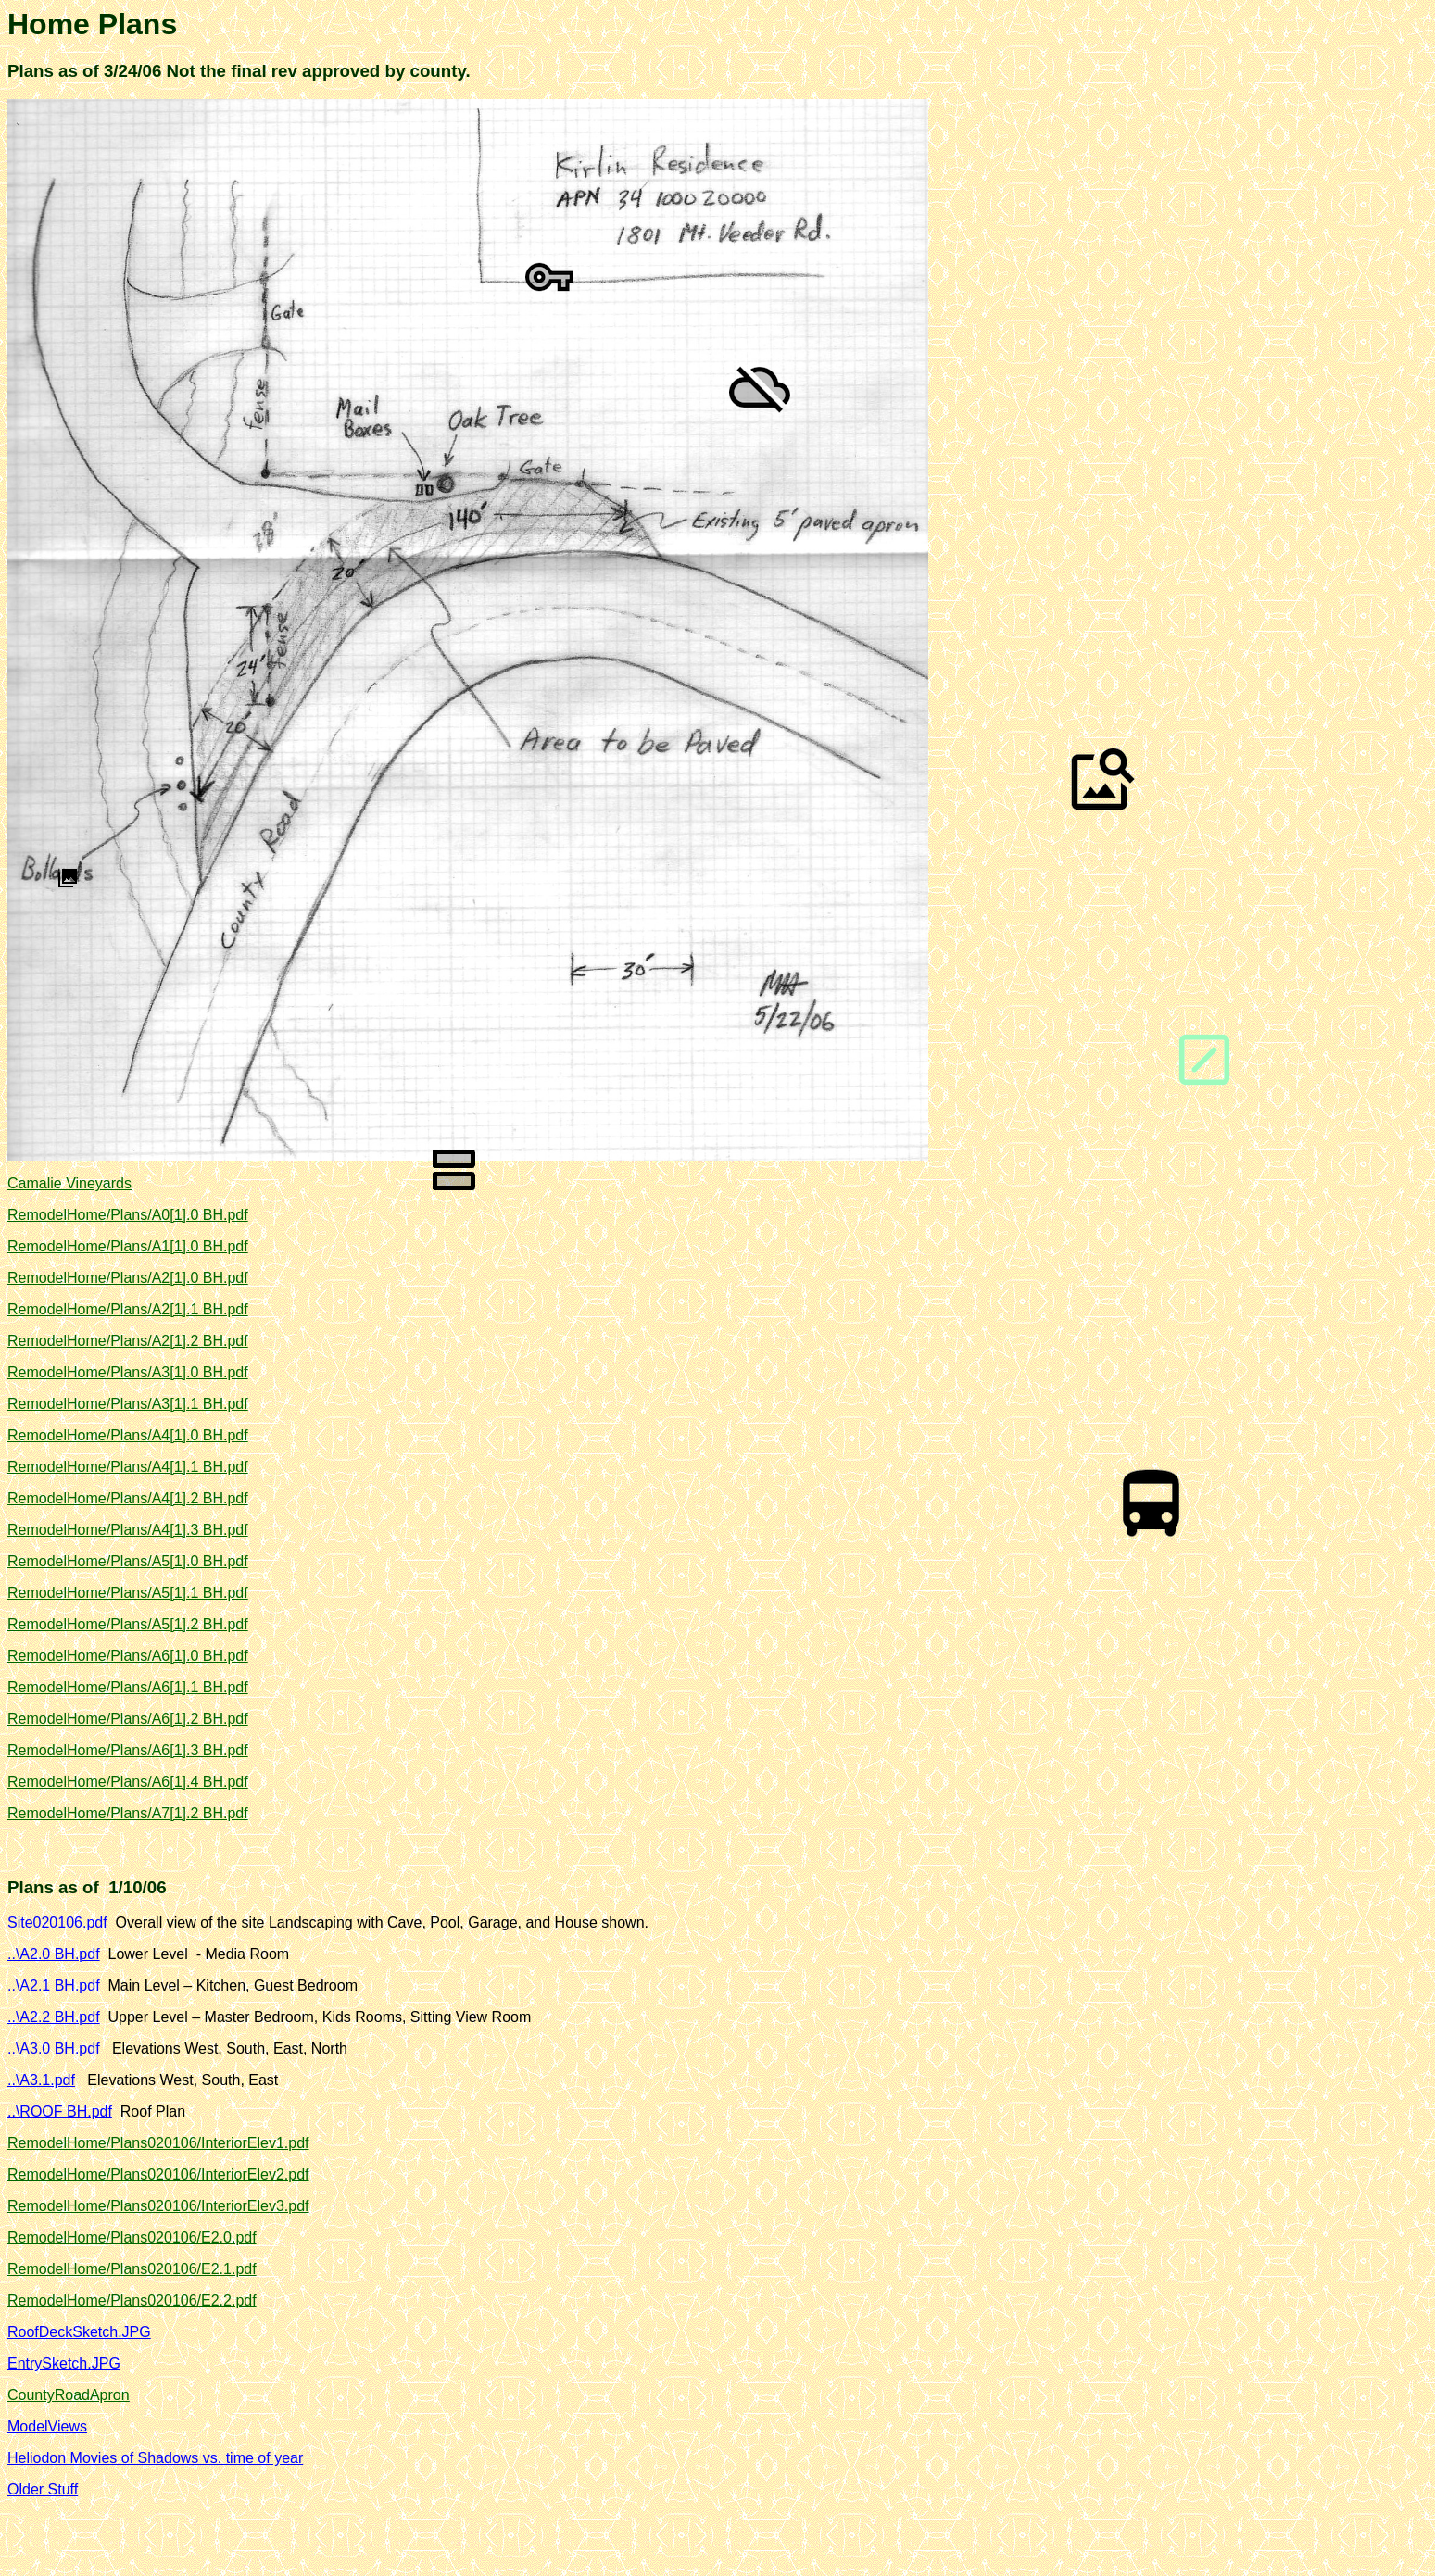 This screenshot has width=1435, height=2576. I want to click on access VPN or secure connection settings, so click(549, 277).